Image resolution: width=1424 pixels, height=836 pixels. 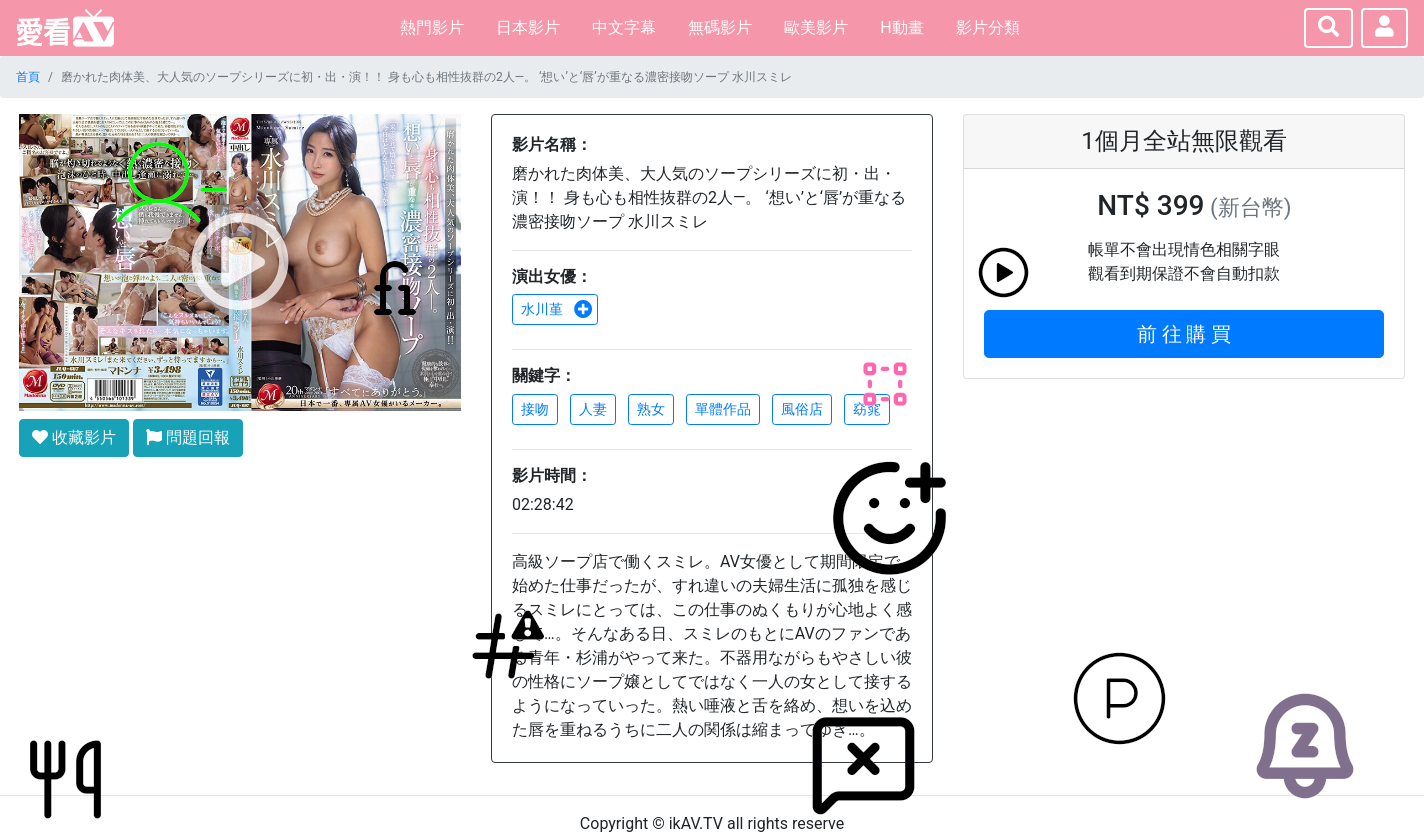 I want to click on delete a message or conversation, so click(x=863, y=763).